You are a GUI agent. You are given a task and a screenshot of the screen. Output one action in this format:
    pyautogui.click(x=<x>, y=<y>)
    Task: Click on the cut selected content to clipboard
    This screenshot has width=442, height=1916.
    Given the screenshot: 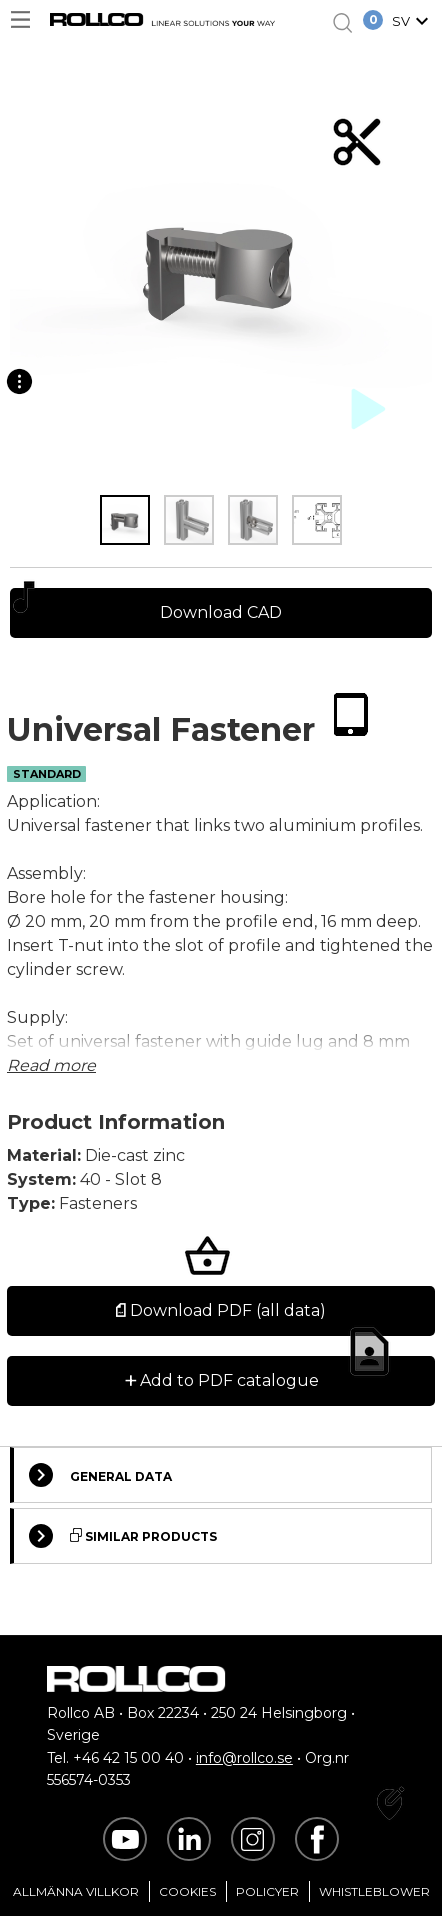 What is the action you would take?
    pyautogui.click(x=357, y=142)
    